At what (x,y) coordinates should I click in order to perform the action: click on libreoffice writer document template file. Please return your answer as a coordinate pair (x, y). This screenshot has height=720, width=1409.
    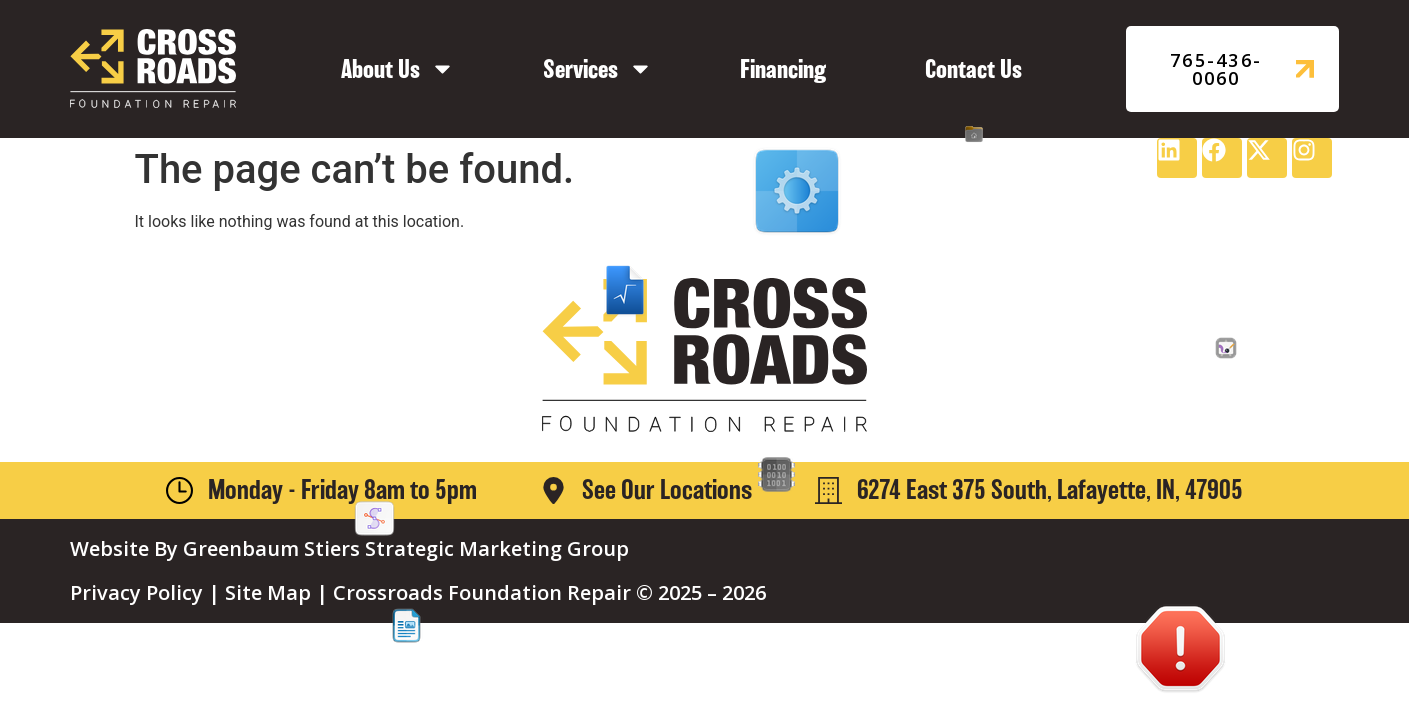
    Looking at the image, I should click on (406, 625).